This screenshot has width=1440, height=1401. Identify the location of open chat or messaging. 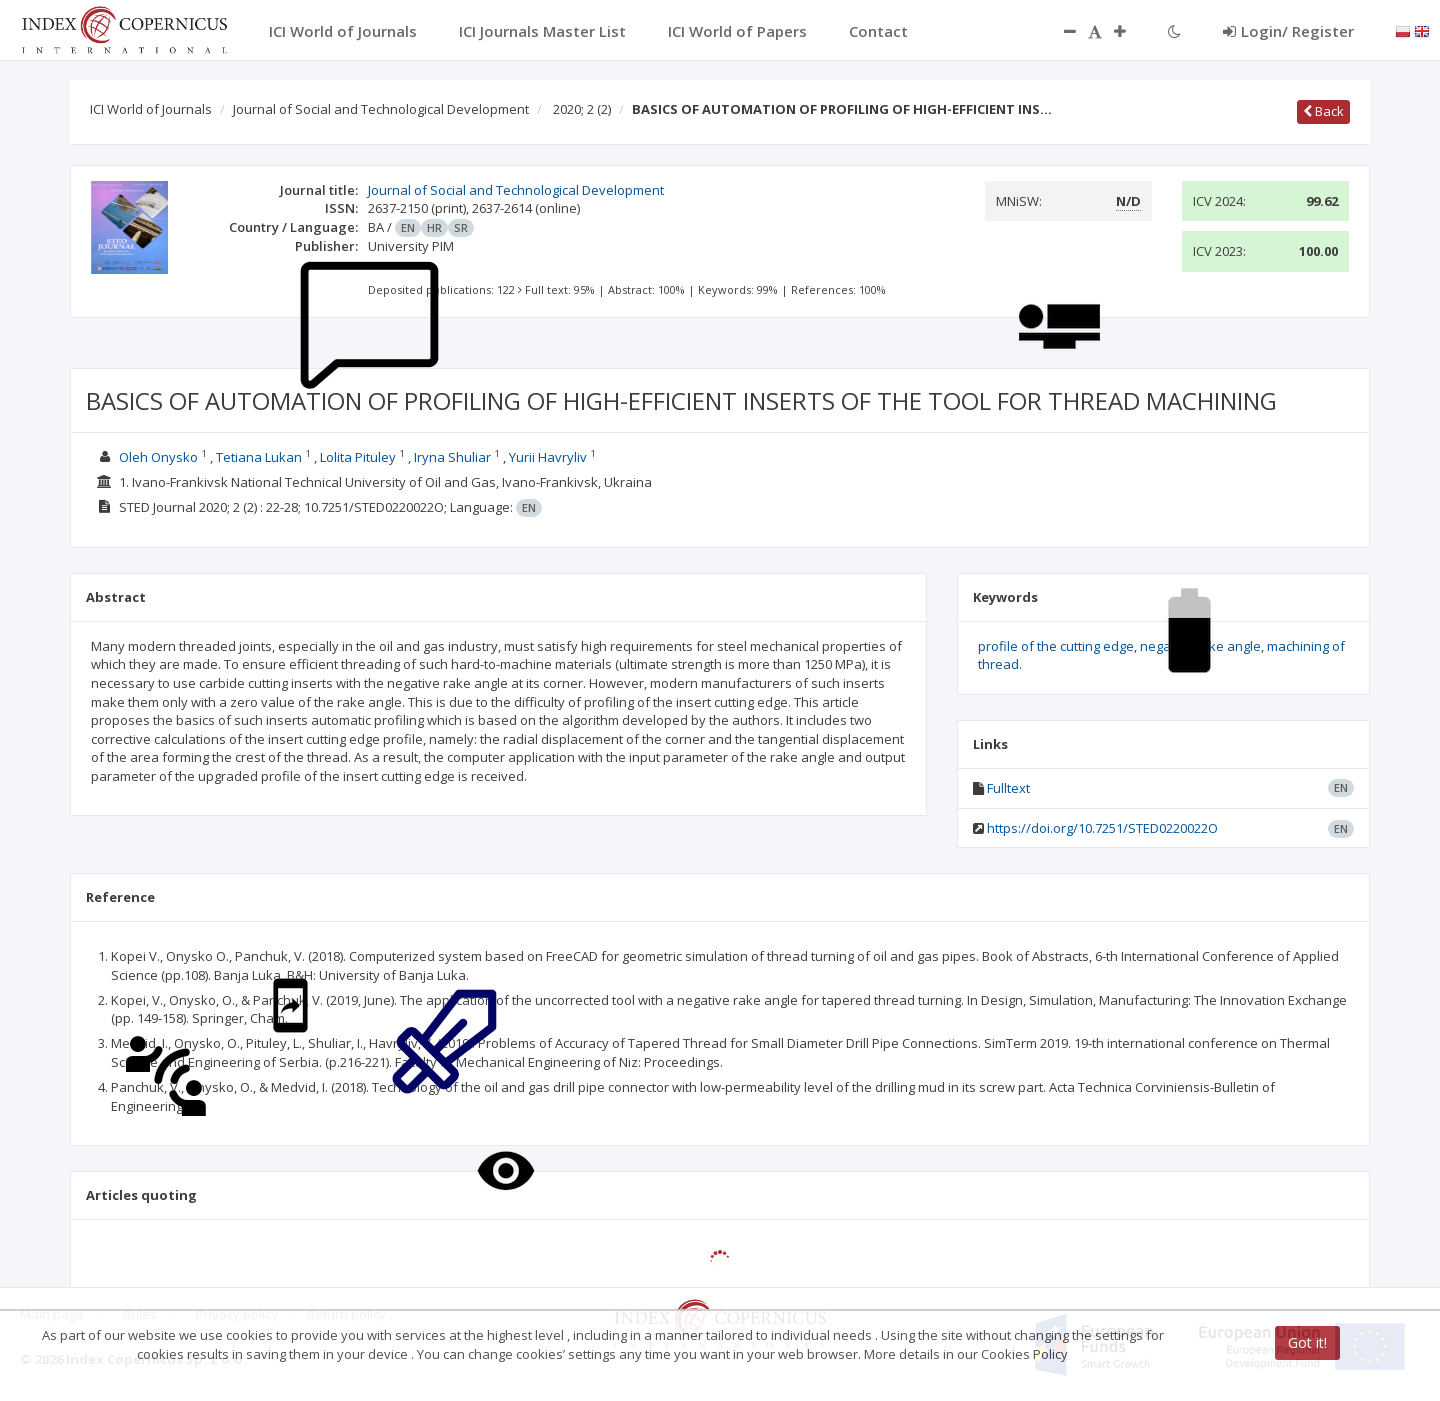
(369, 314).